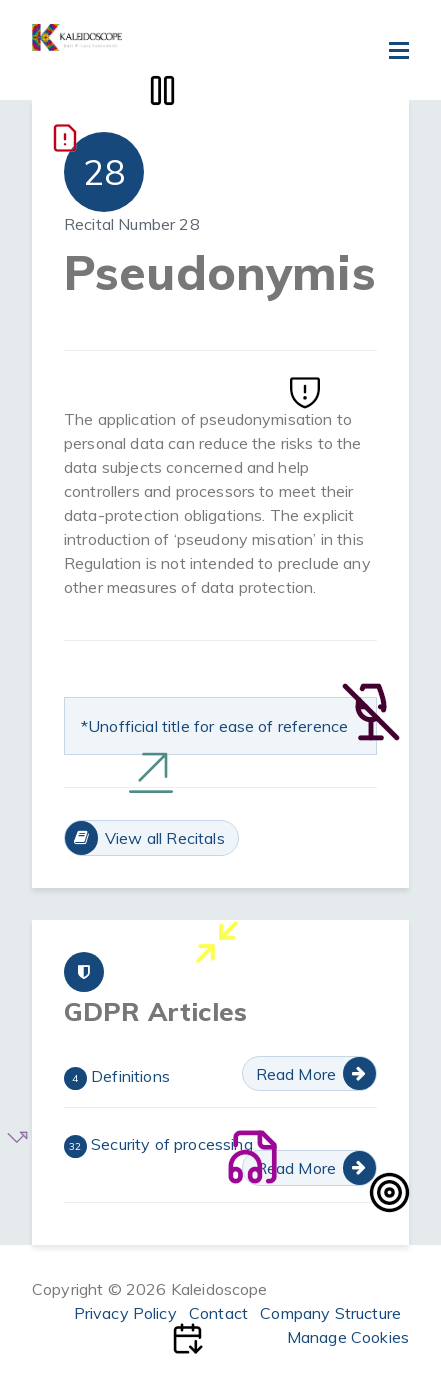 This screenshot has width=441, height=1390. I want to click on open an audio file, so click(255, 1157).